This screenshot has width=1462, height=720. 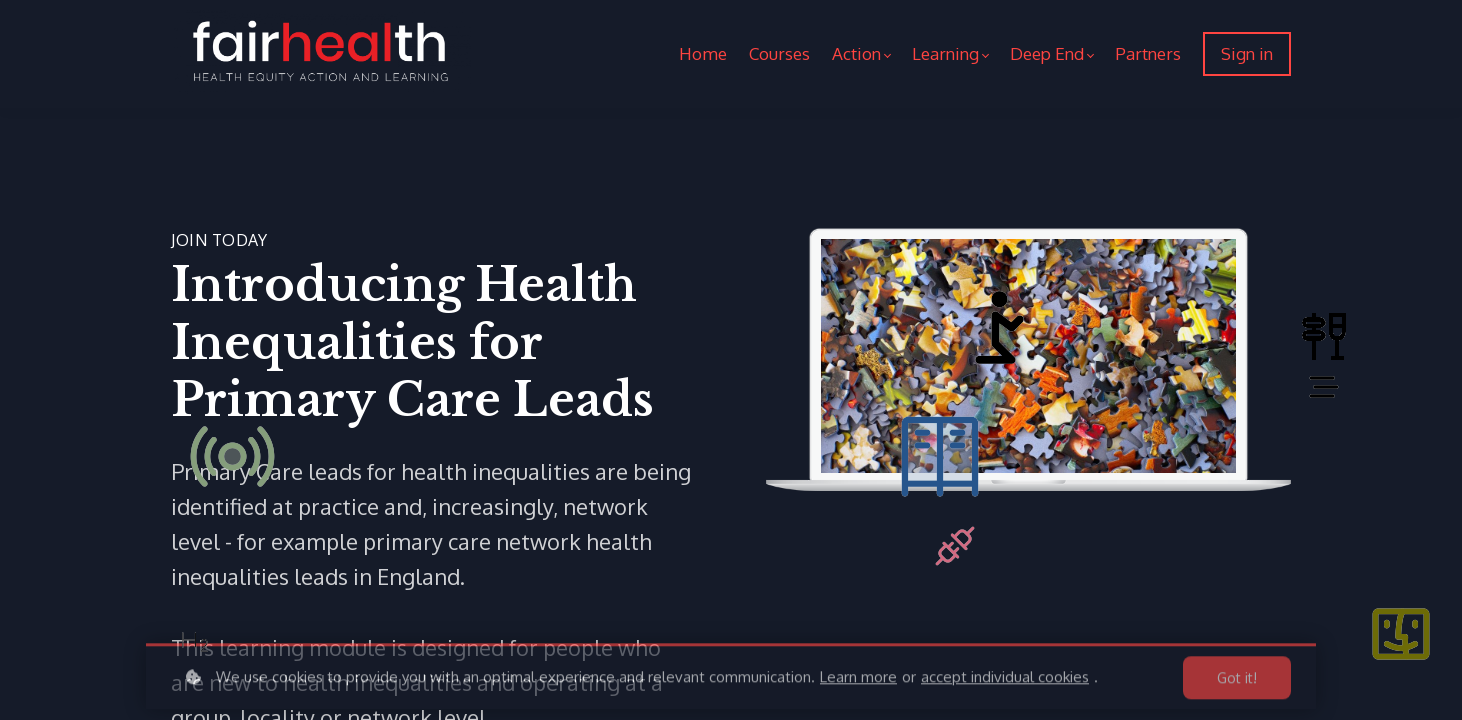 I want to click on format text as heading level 2, so click(x=193, y=641).